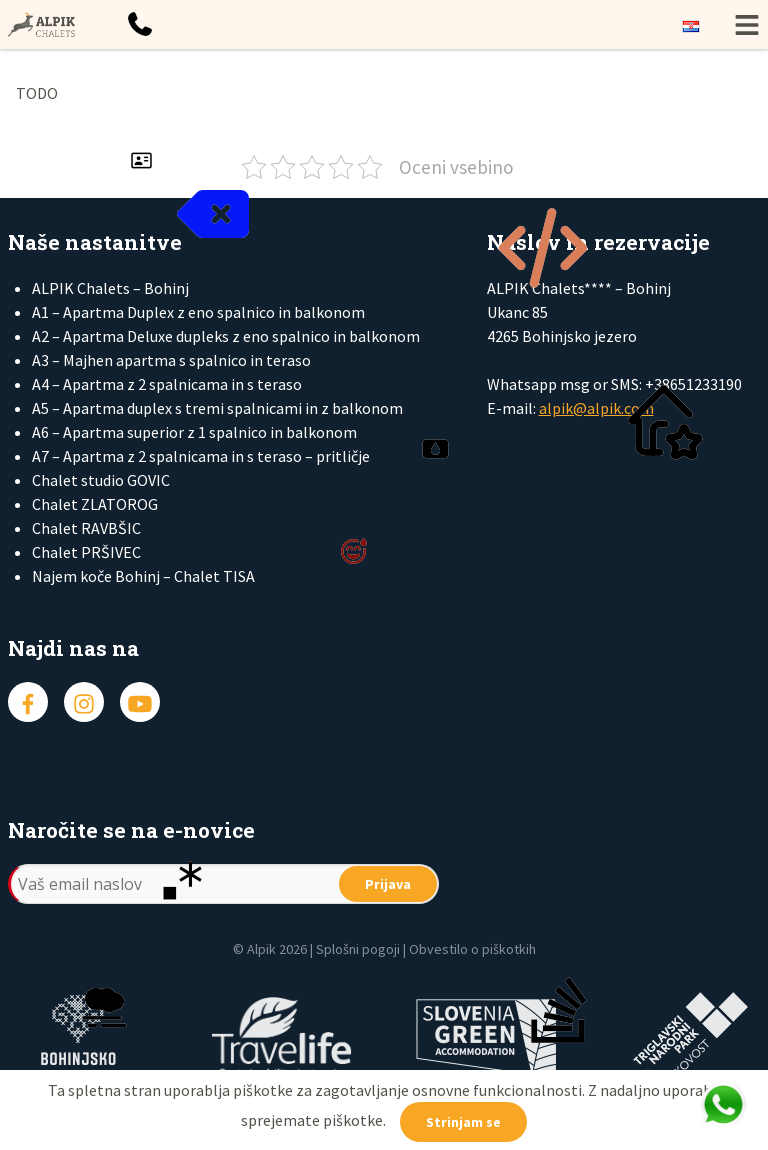 The image size is (768, 1150). Describe the element at coordinates (141, 160) in the screenshot. I see `view contact information` at that location.